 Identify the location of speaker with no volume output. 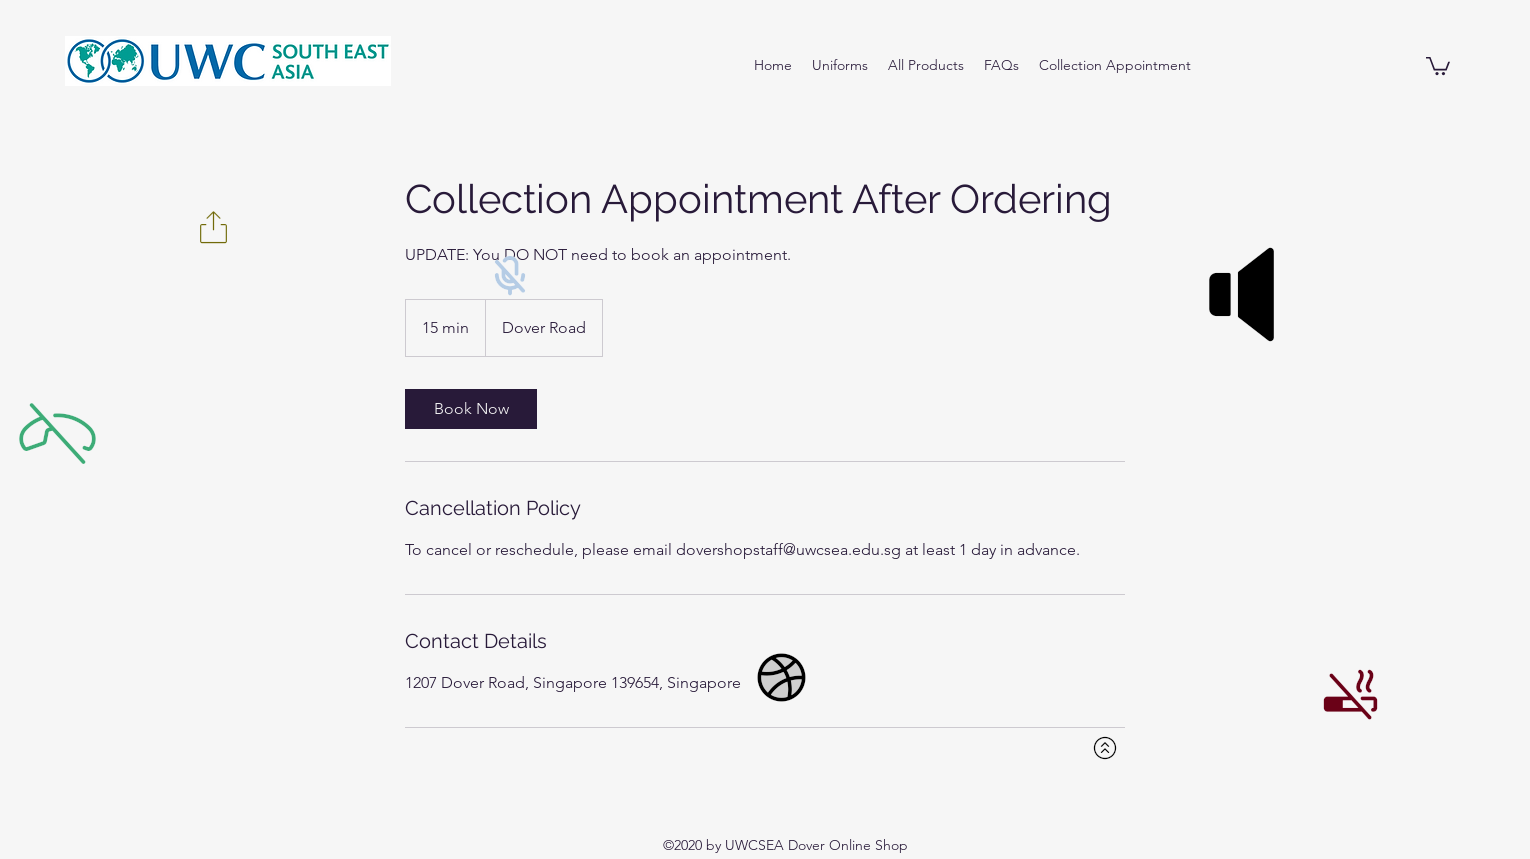
(1259, 294).